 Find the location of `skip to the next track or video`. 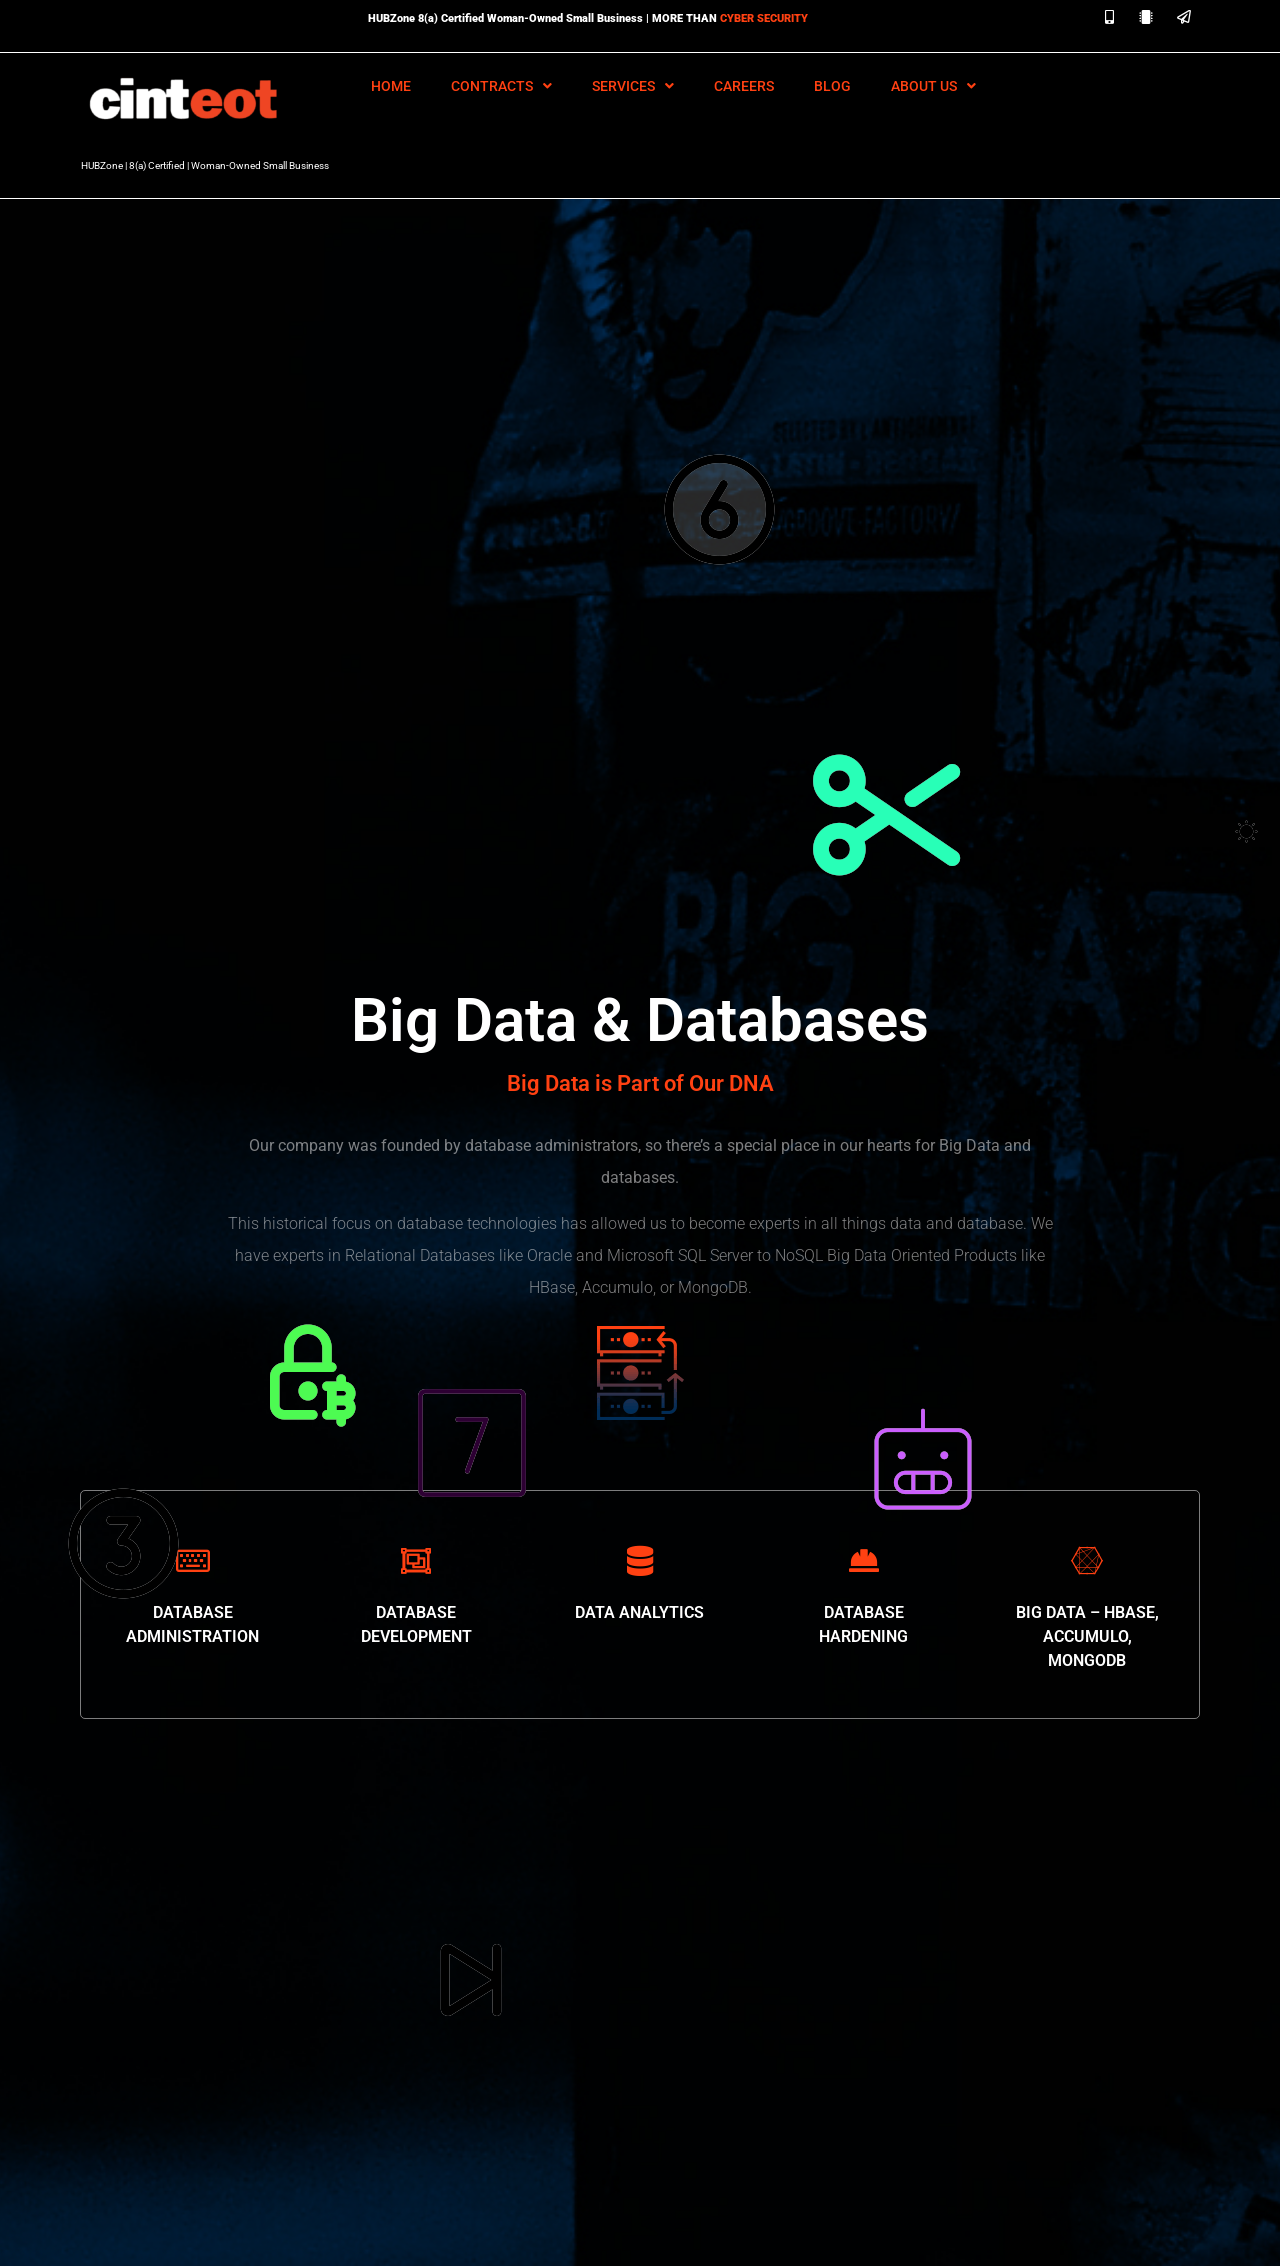

skip to the next track or video is located at coordinates (471, 1980).